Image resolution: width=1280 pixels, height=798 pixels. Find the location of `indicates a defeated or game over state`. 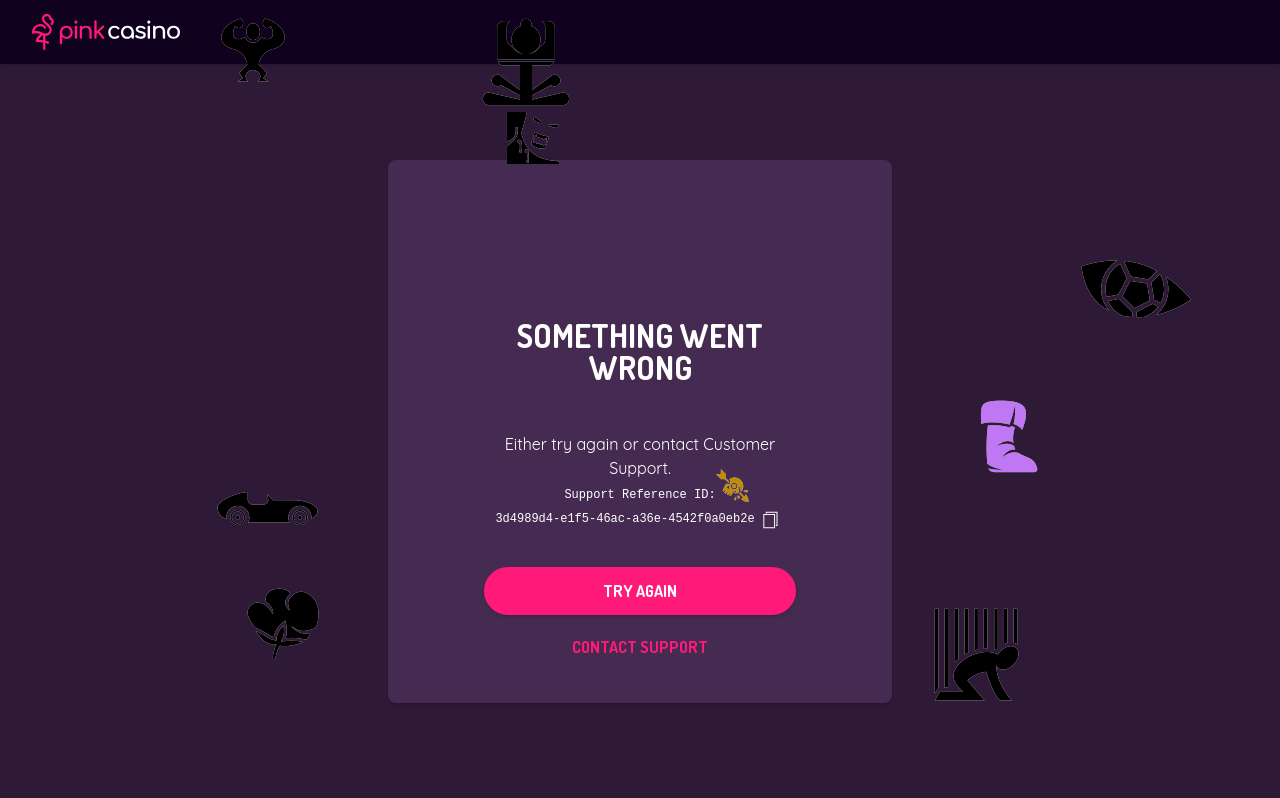

indicates a defeated or game over state is located at coordinates (975, 654).